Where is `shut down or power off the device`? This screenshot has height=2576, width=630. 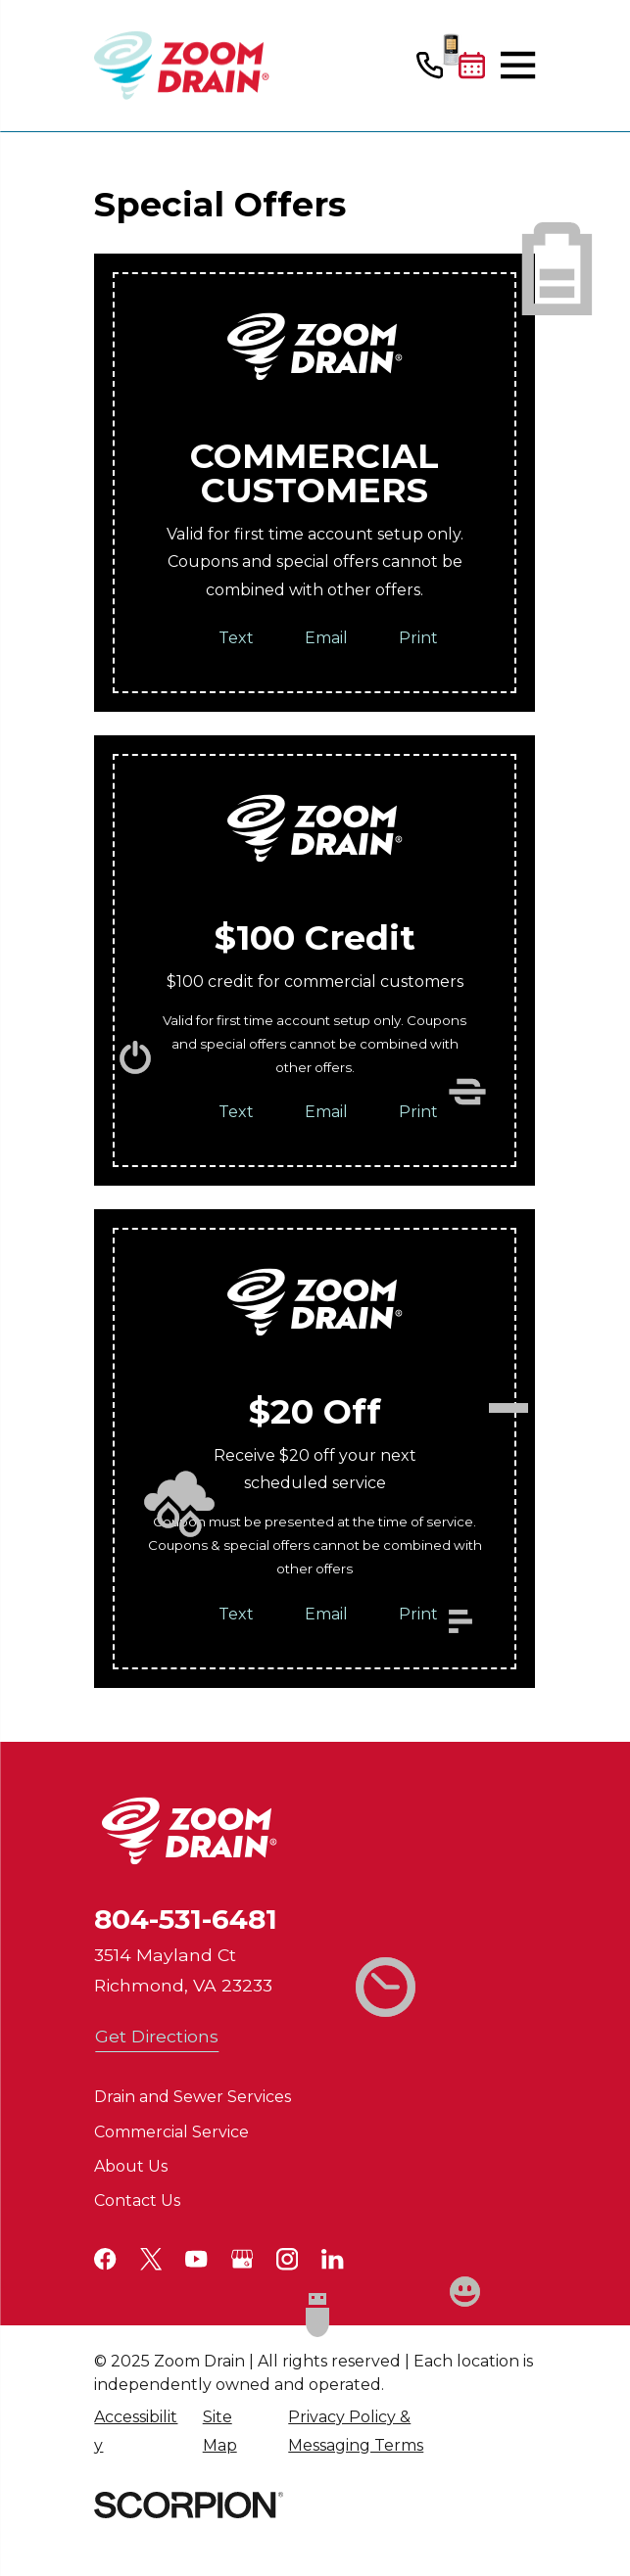 shut down or power off the device is located at coordinates (135, 1058).